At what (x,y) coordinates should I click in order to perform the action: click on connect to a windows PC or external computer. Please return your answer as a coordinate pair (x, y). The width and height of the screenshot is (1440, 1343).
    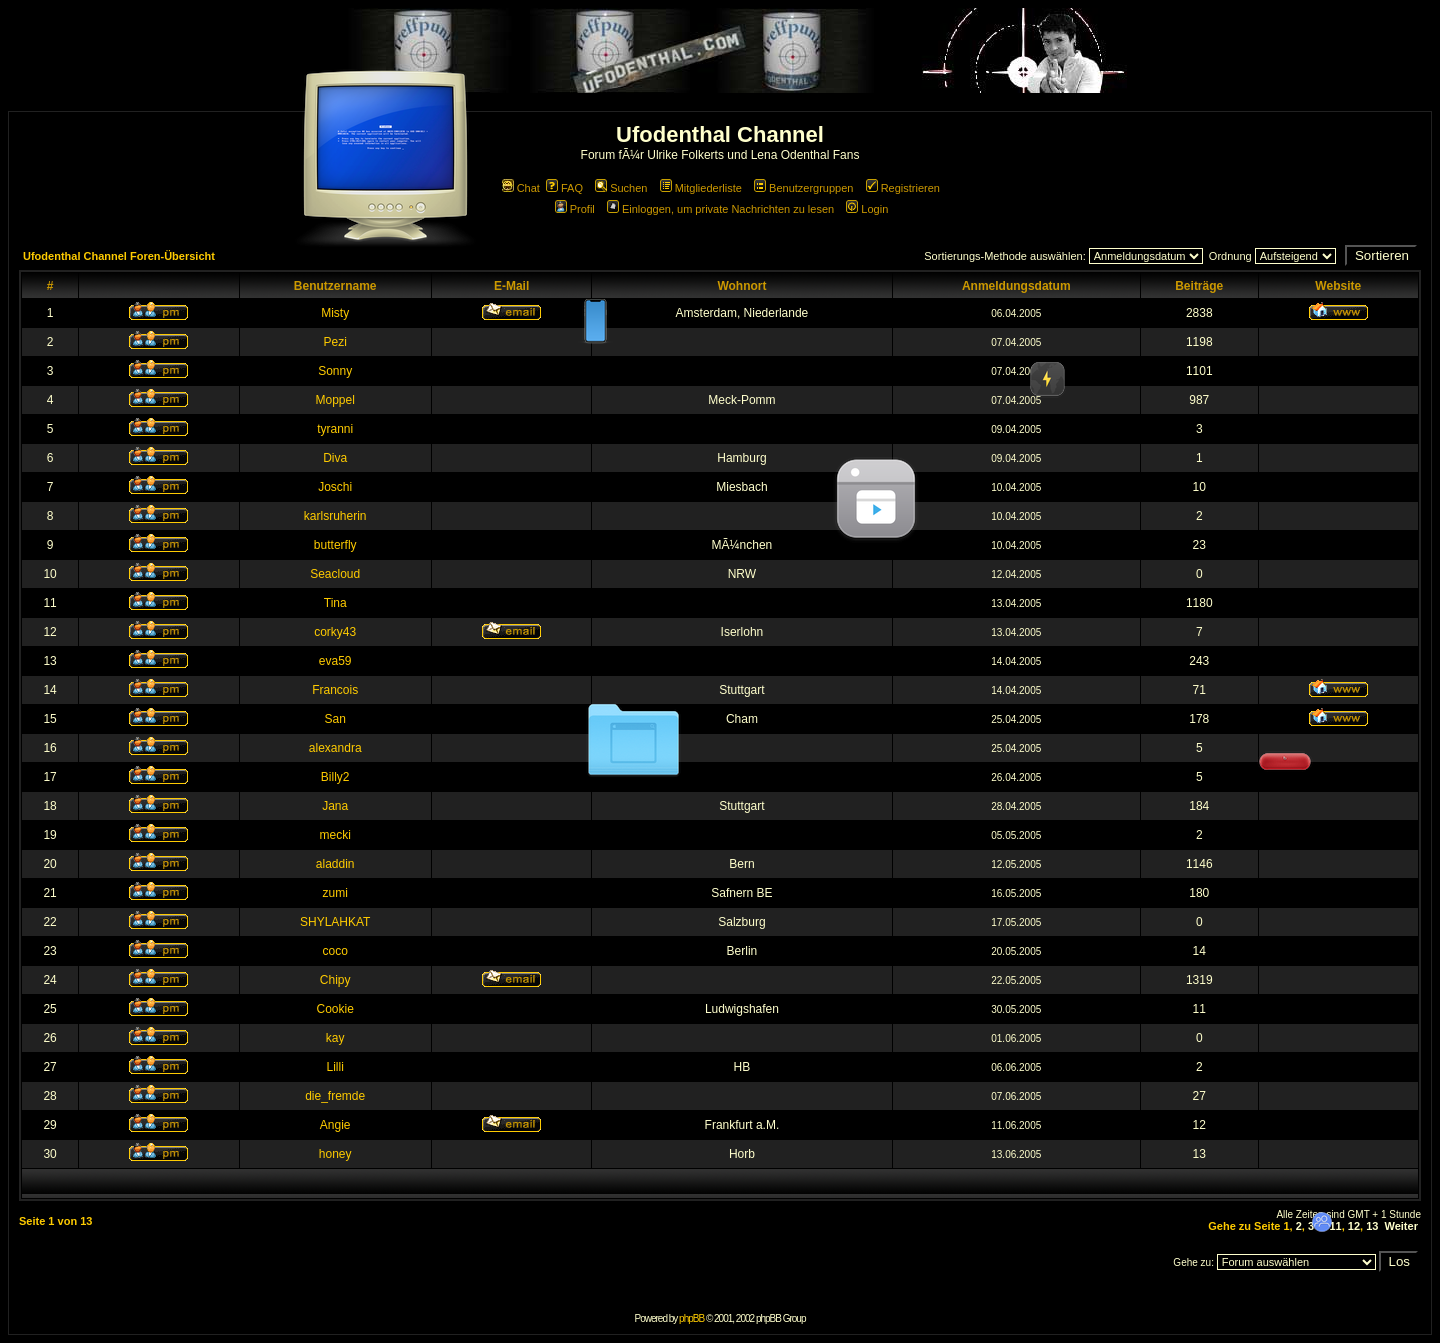
    Looking at the image, I should click on (385, 153).